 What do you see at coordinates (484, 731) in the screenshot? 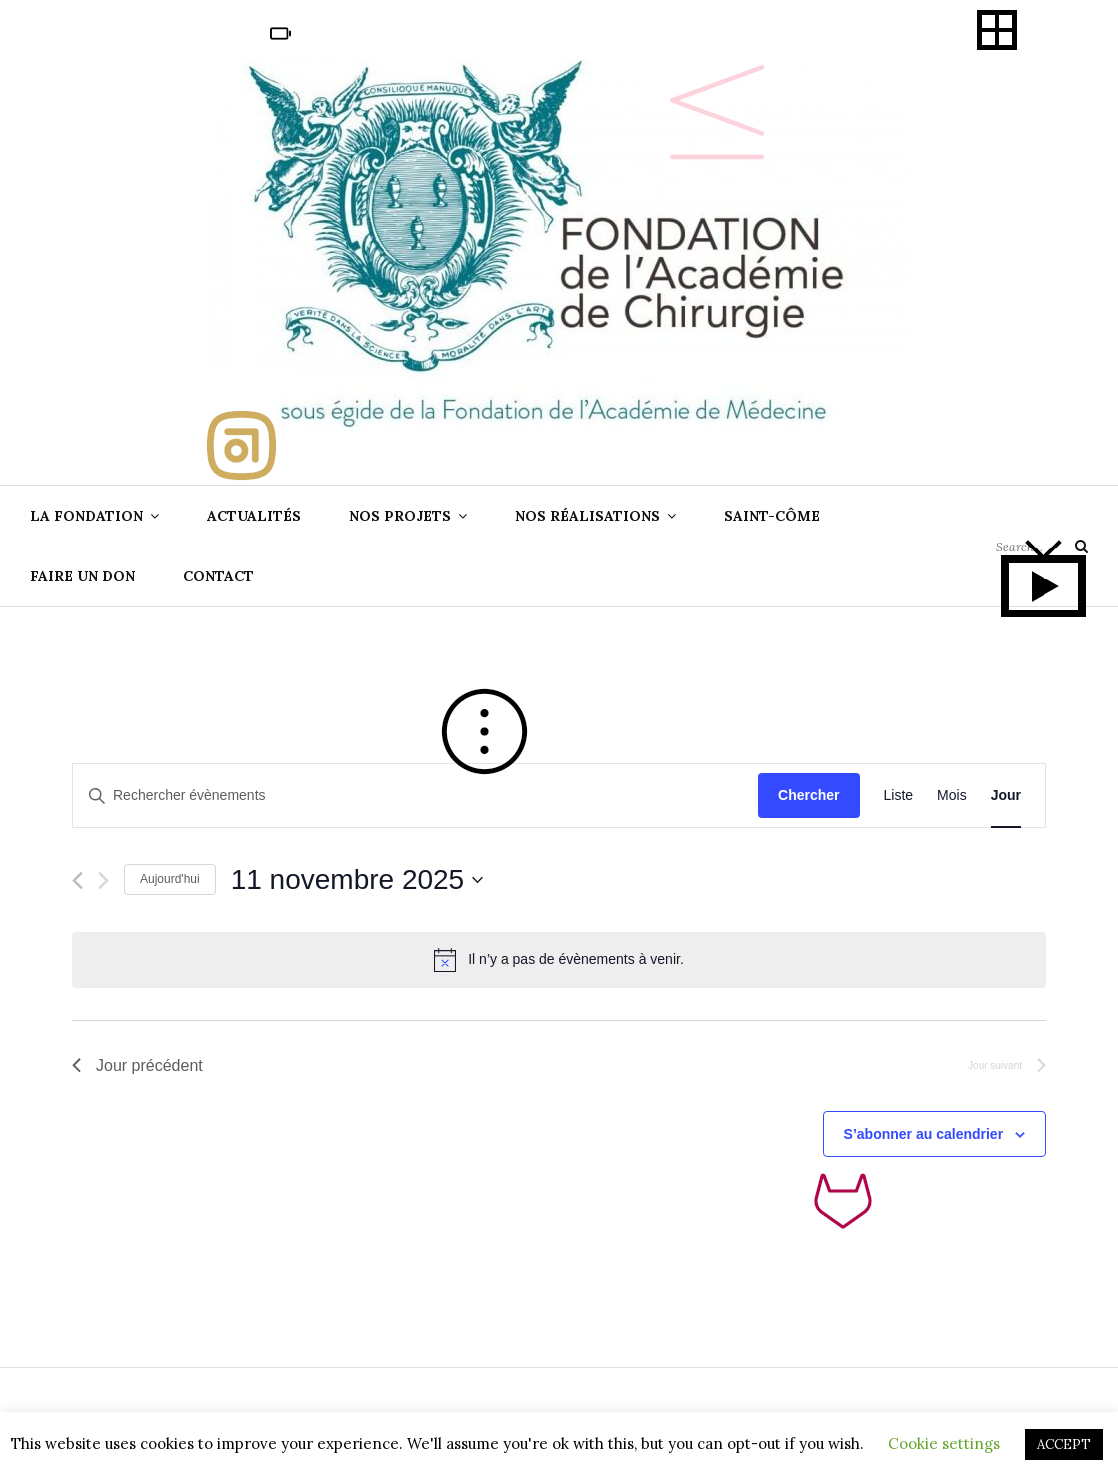
I see `open more options menu` at bounding box center [484, 731].